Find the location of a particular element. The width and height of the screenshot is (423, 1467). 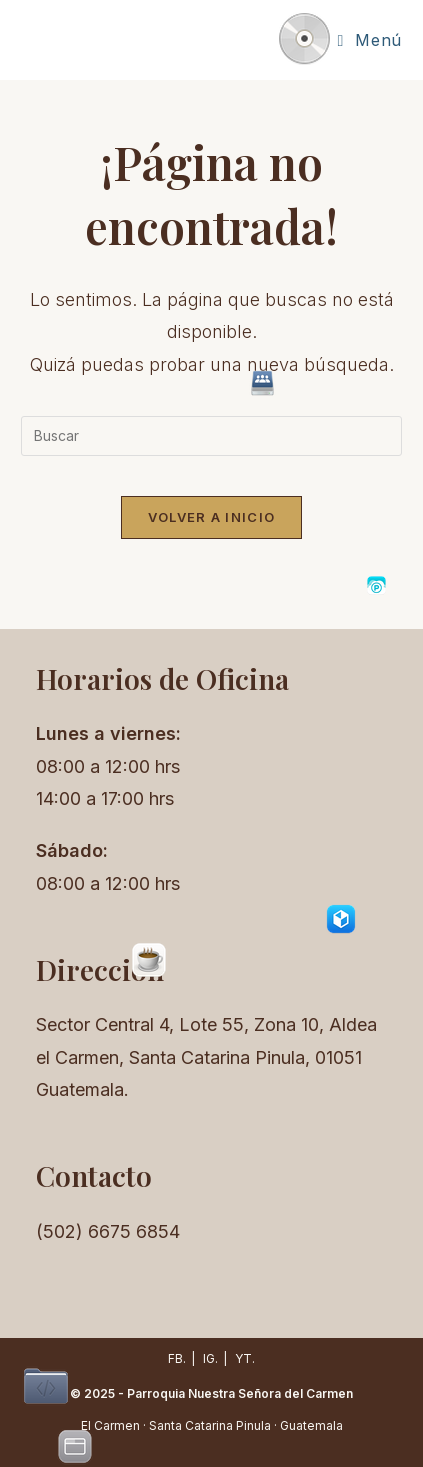

open pCloud cloud storage app is located at coordinates (376, 585).